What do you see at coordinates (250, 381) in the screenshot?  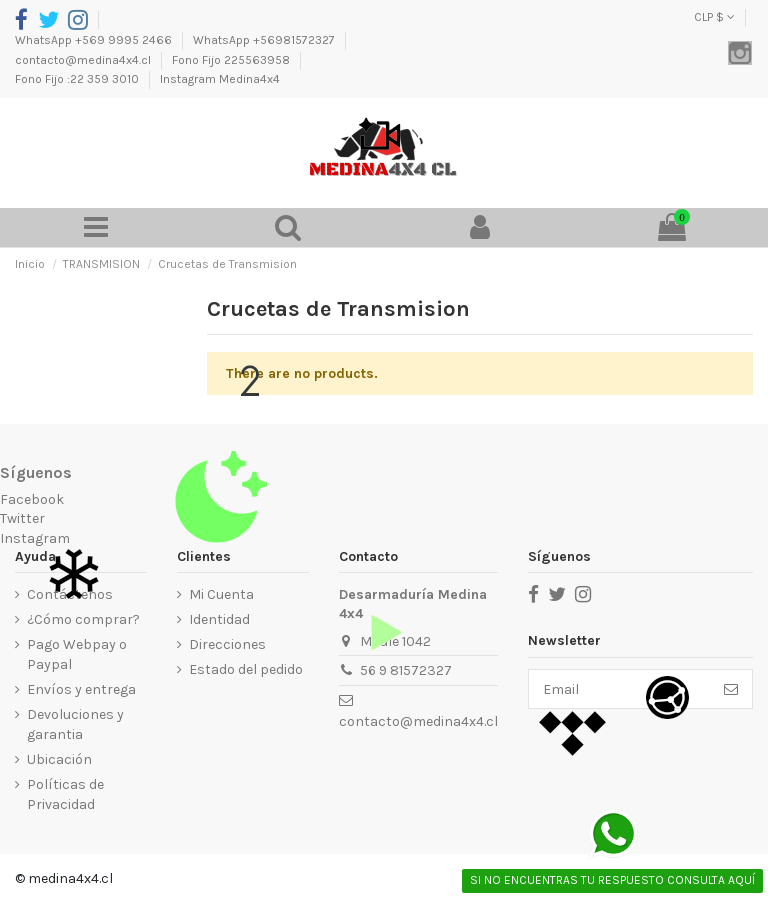 I see `indicates second item in a numbered list` at bounding box center [250, 381].